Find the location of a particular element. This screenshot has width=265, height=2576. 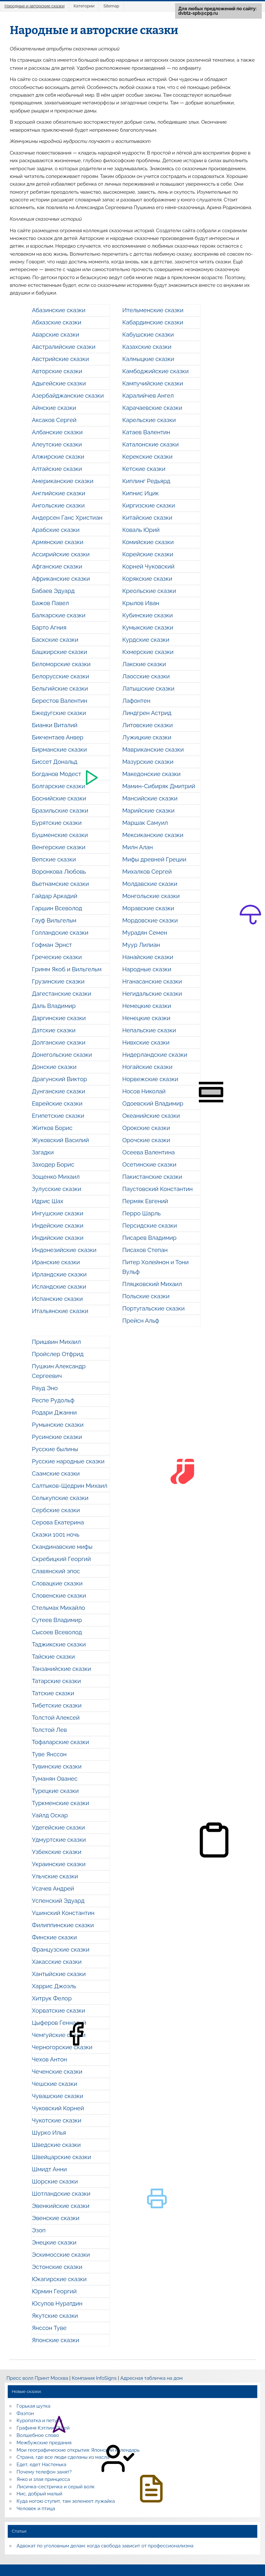

view weather protection or rain forecast is located at coordinates (250, 914).